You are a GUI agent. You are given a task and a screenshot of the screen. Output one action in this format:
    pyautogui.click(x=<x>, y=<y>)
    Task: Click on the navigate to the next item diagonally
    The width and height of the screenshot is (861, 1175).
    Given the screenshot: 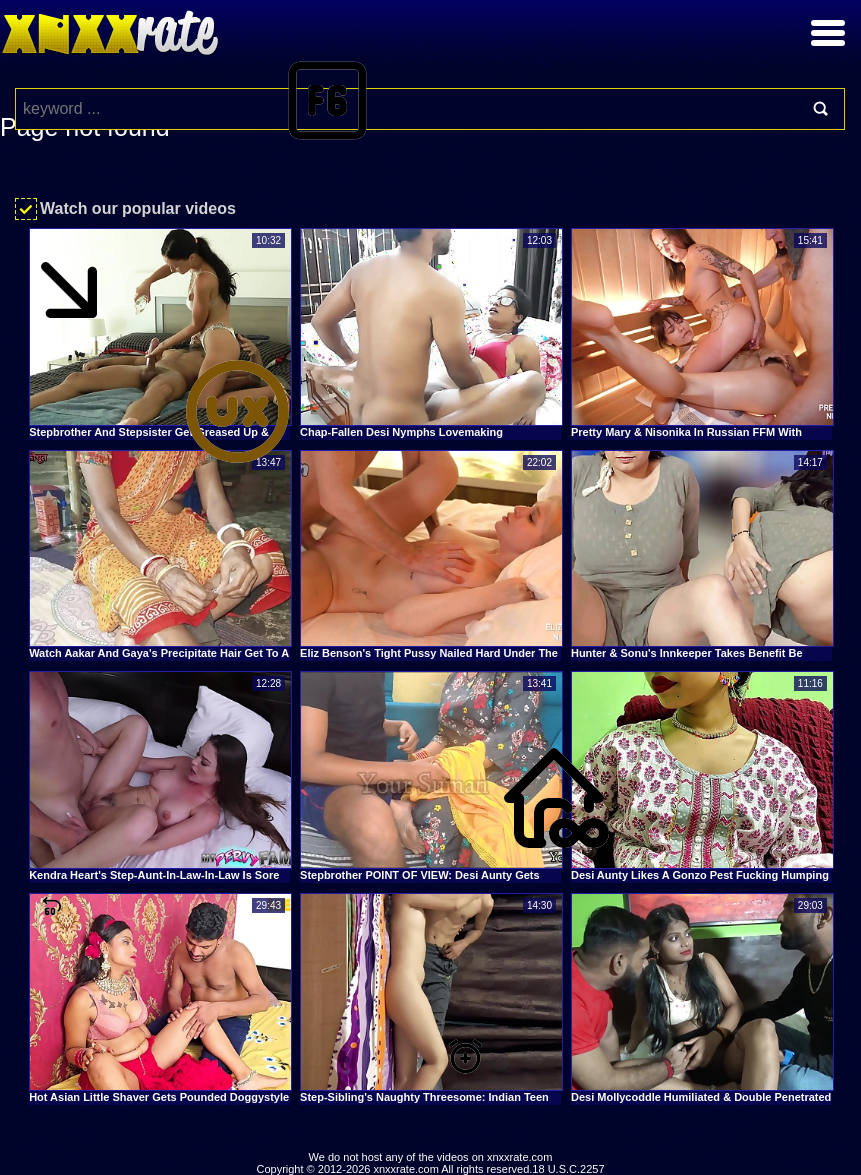 What is the action you would take?
    pyautogui.click(x=69, y=290)
    